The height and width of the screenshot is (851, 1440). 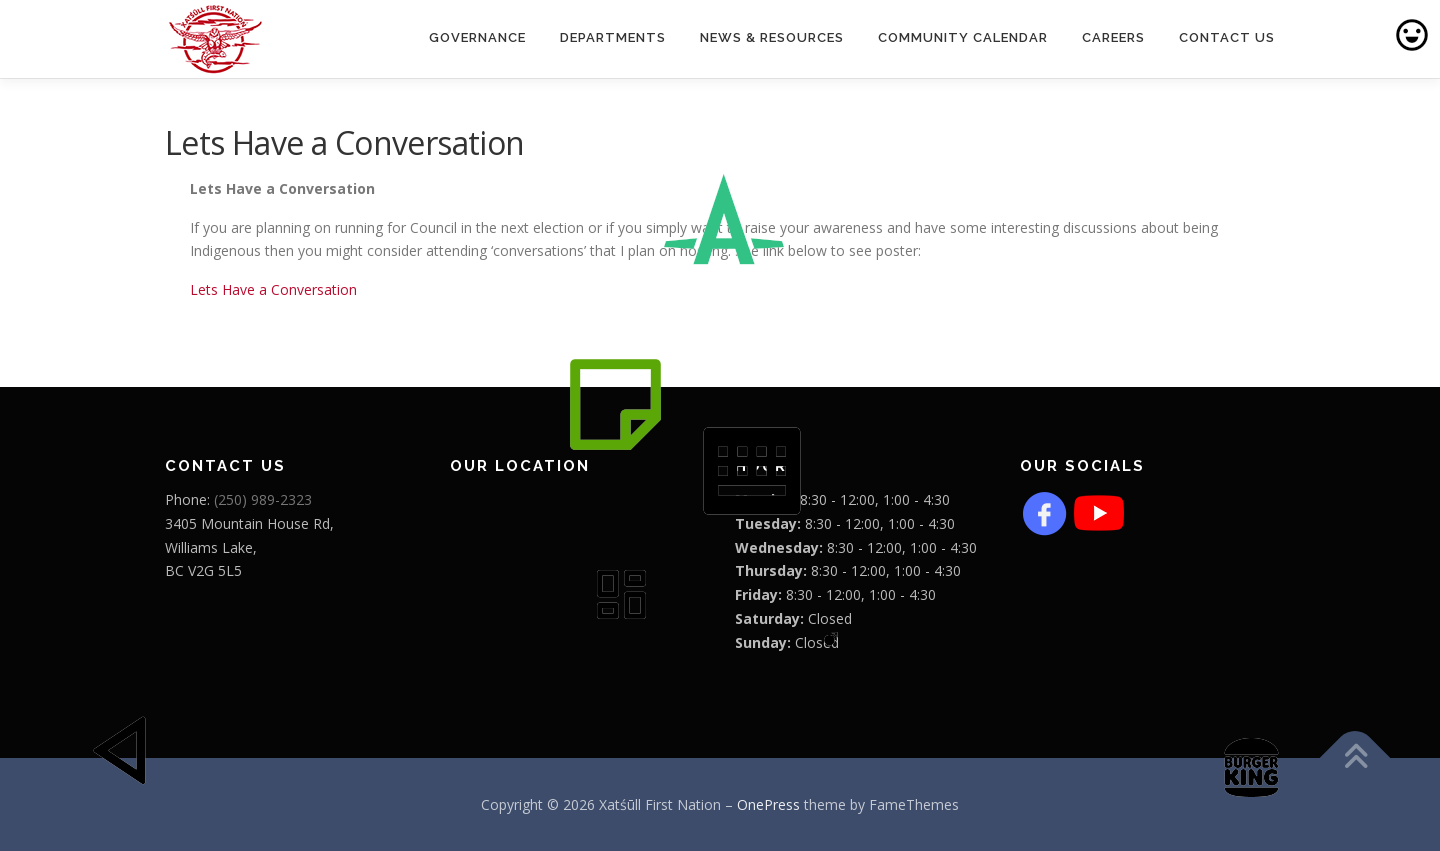 I want to click on open the Burger King app, so click(x=1251, y=767).